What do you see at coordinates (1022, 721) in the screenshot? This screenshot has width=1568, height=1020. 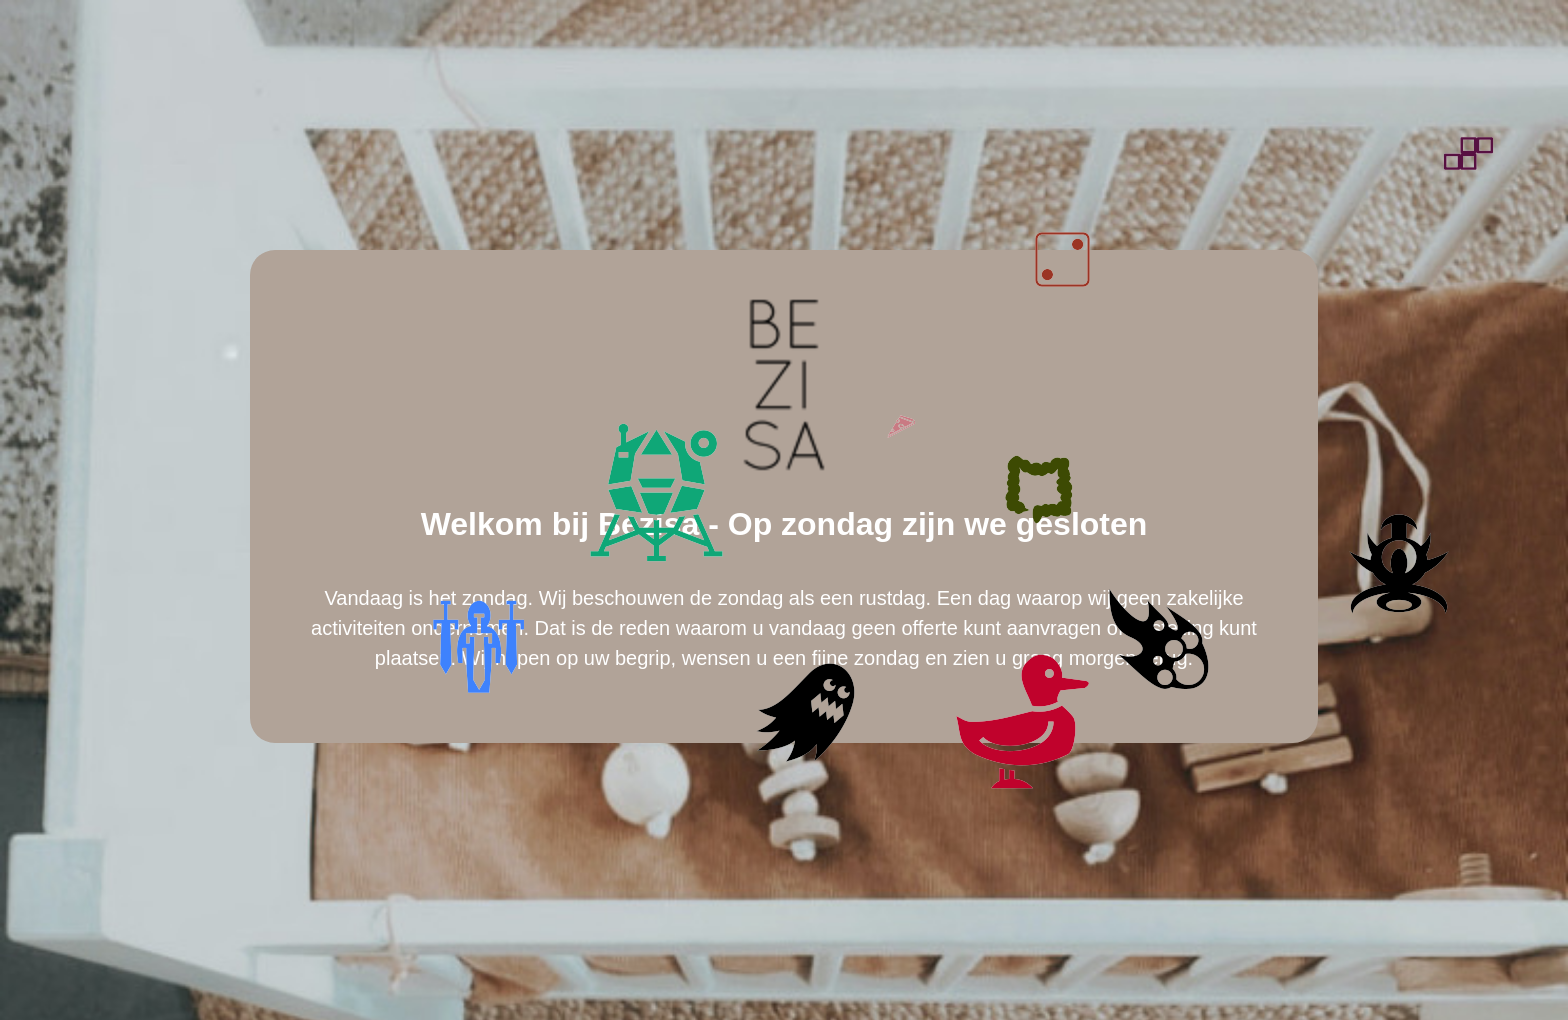 I see `decorative duck icon for game interface` at bounding box center [1022, 721].